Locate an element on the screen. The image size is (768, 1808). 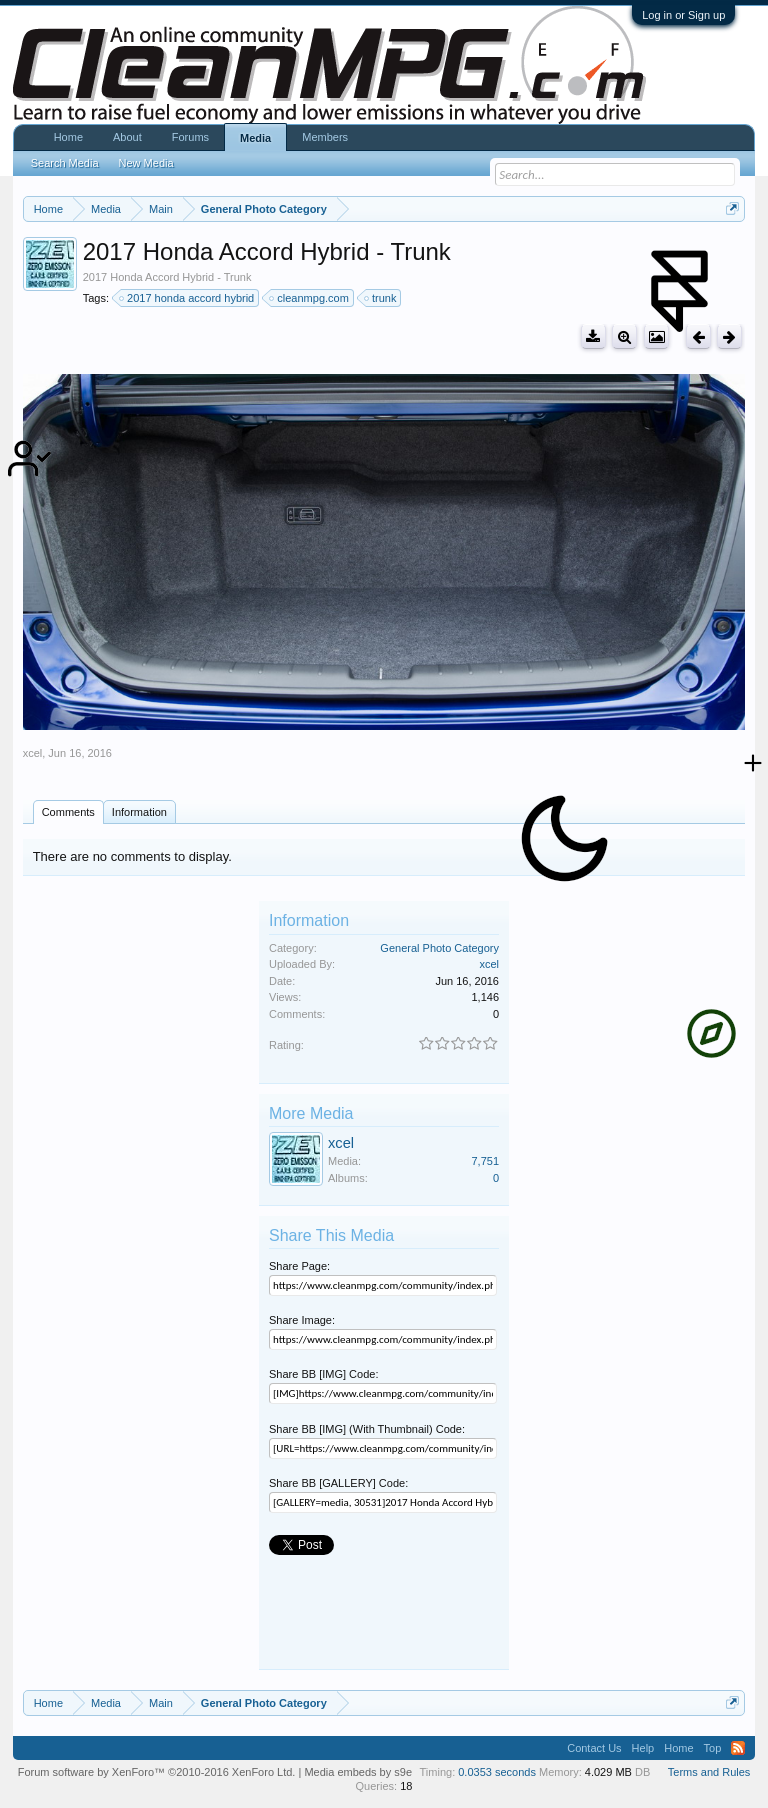
add a new item is located at coordinates (753, 763).